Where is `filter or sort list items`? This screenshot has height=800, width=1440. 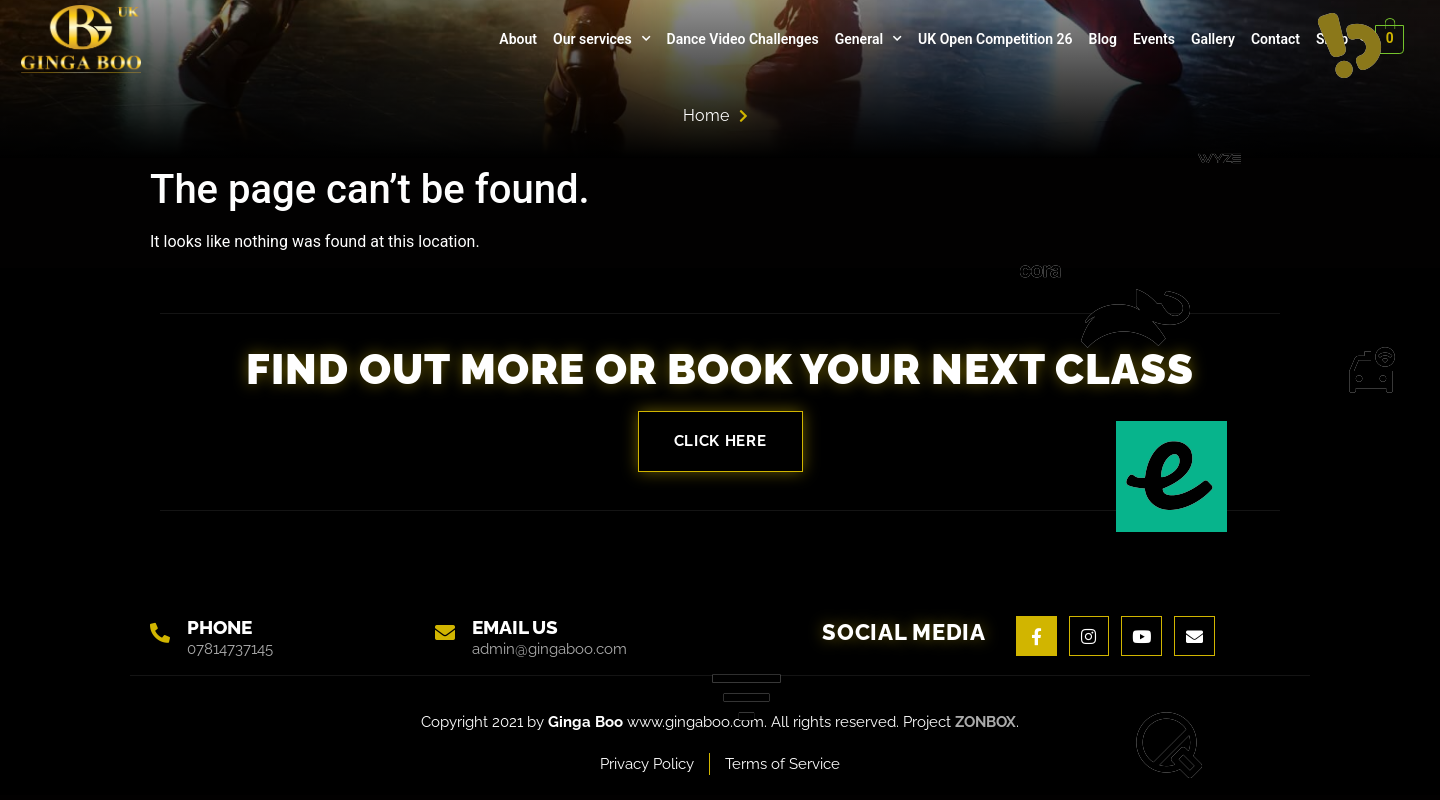 filter or sort list items is located at coordinates (746, 697).